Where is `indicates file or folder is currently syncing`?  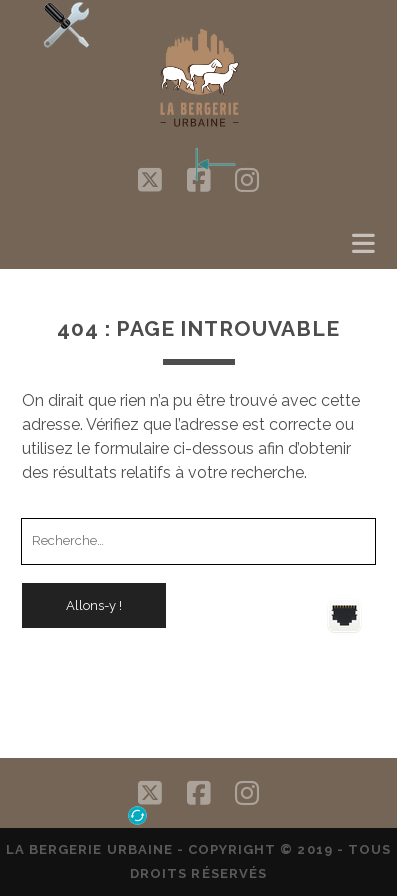 indicates file or folder is currently syncing is located at coordinates (137, 815).